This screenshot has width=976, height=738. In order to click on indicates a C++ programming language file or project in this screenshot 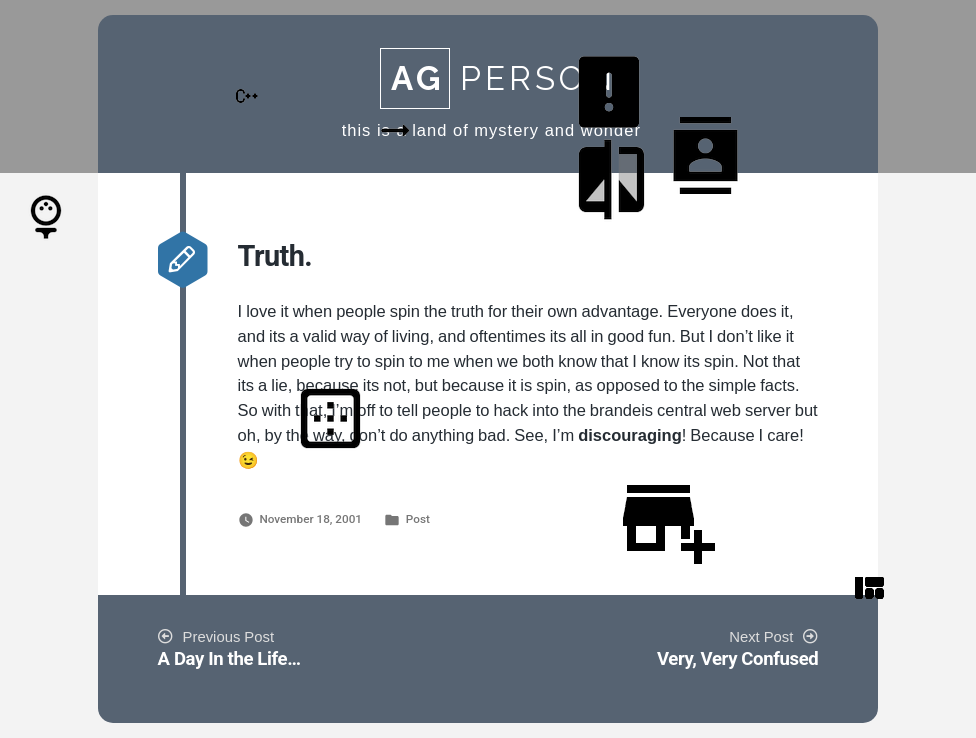, I will do `click(247, 96)`.